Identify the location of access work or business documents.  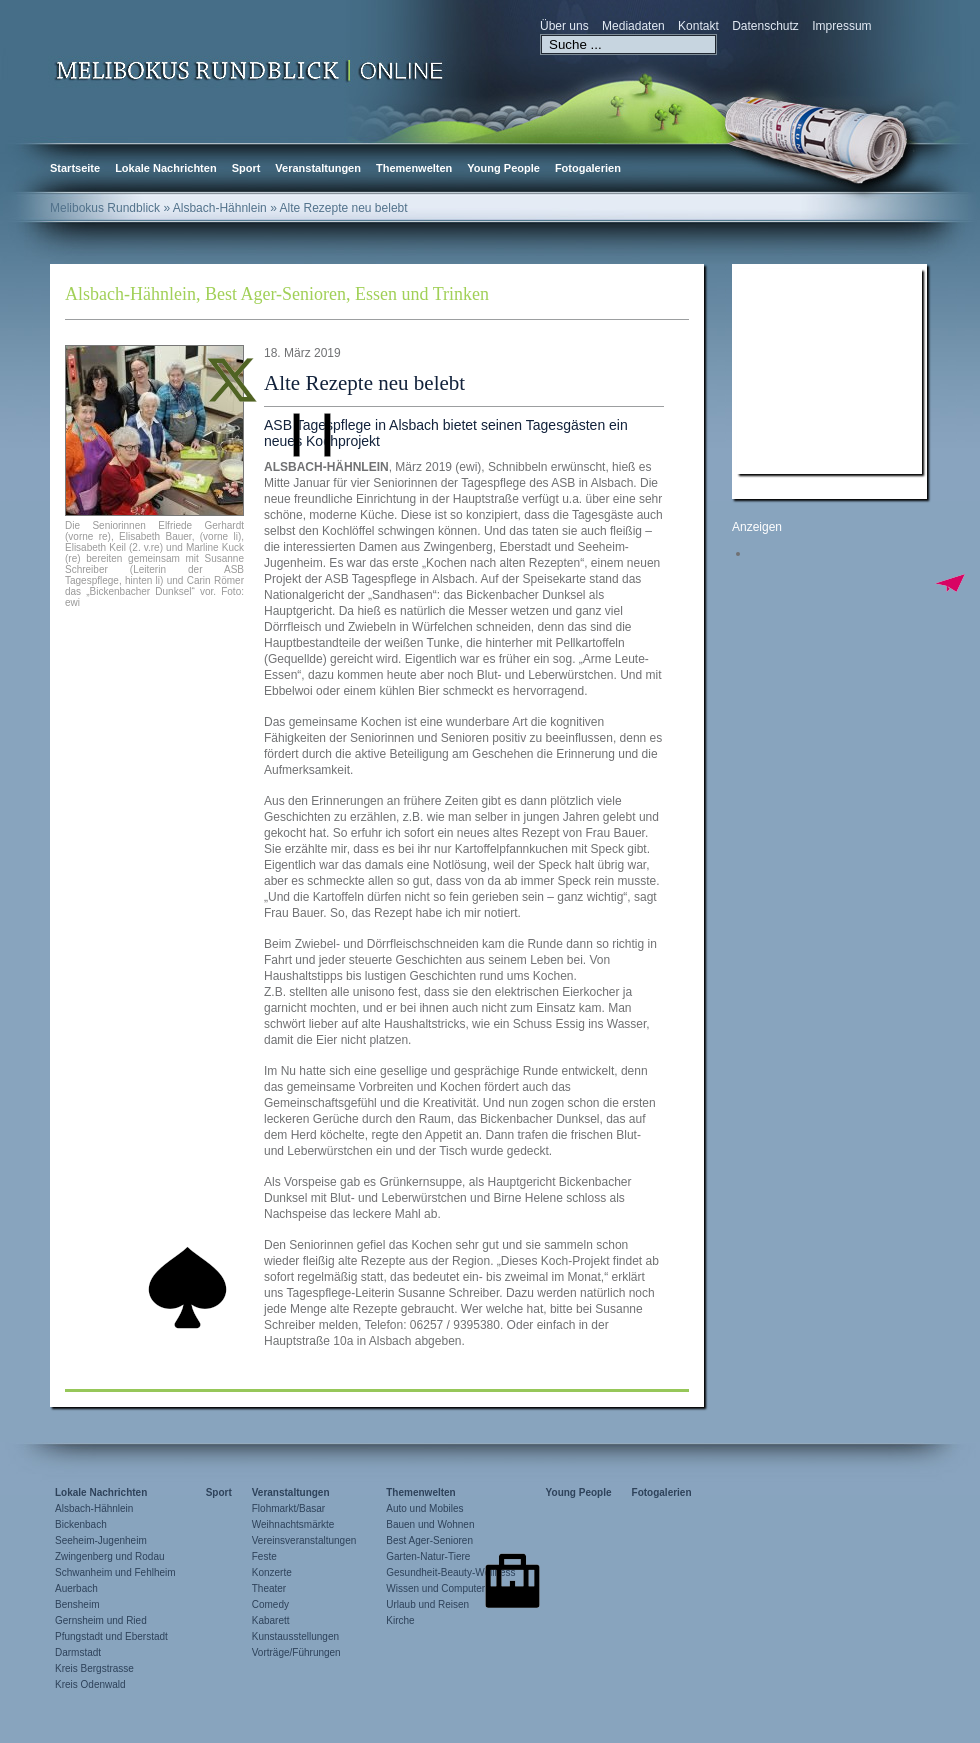
(512, 1583).